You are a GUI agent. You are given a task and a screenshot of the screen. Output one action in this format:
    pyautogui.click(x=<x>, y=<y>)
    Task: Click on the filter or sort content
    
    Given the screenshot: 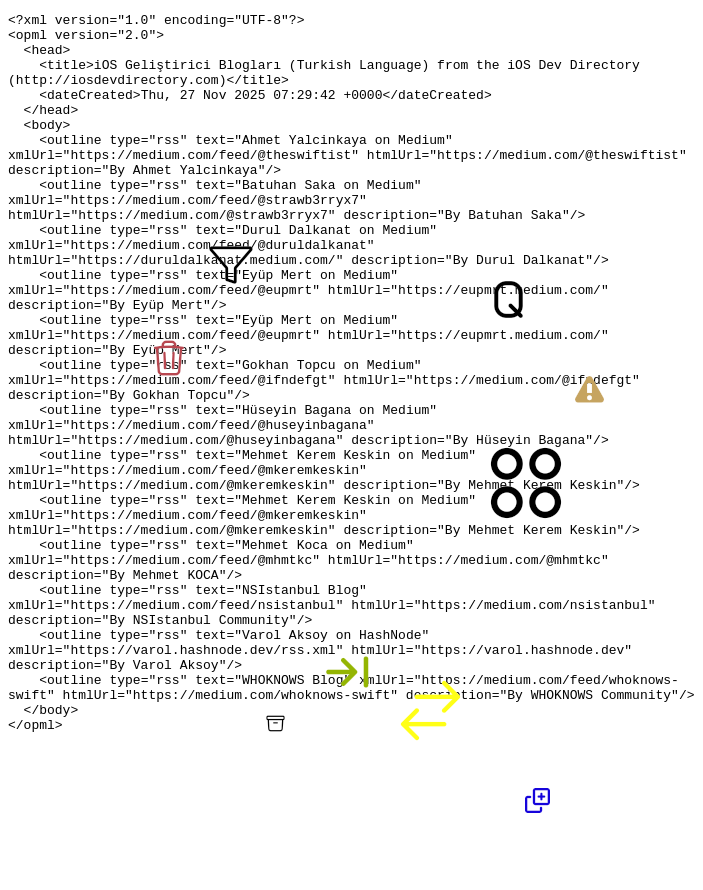 What is the action you would take?
    pyautogui.click(x=231, y=265)
    